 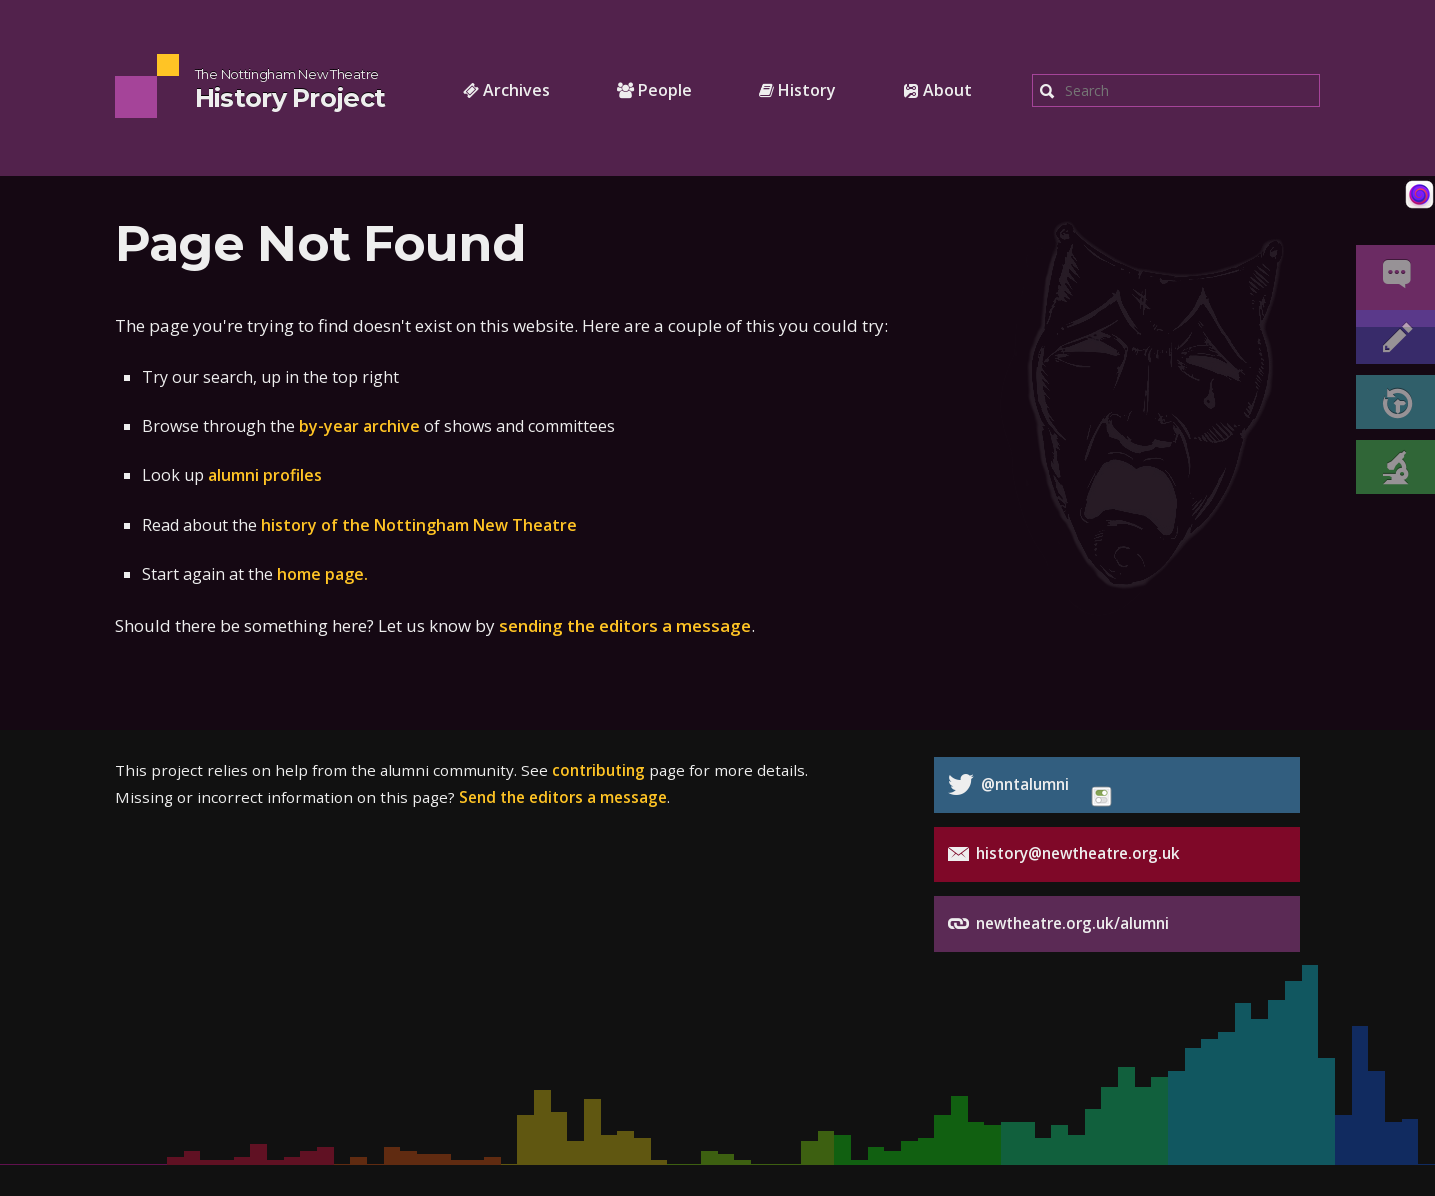 What do you see at coordinates (1101, 796) in the screenshot?
I see `open unity tweak tool settings` at bounding box center [1101, 796].